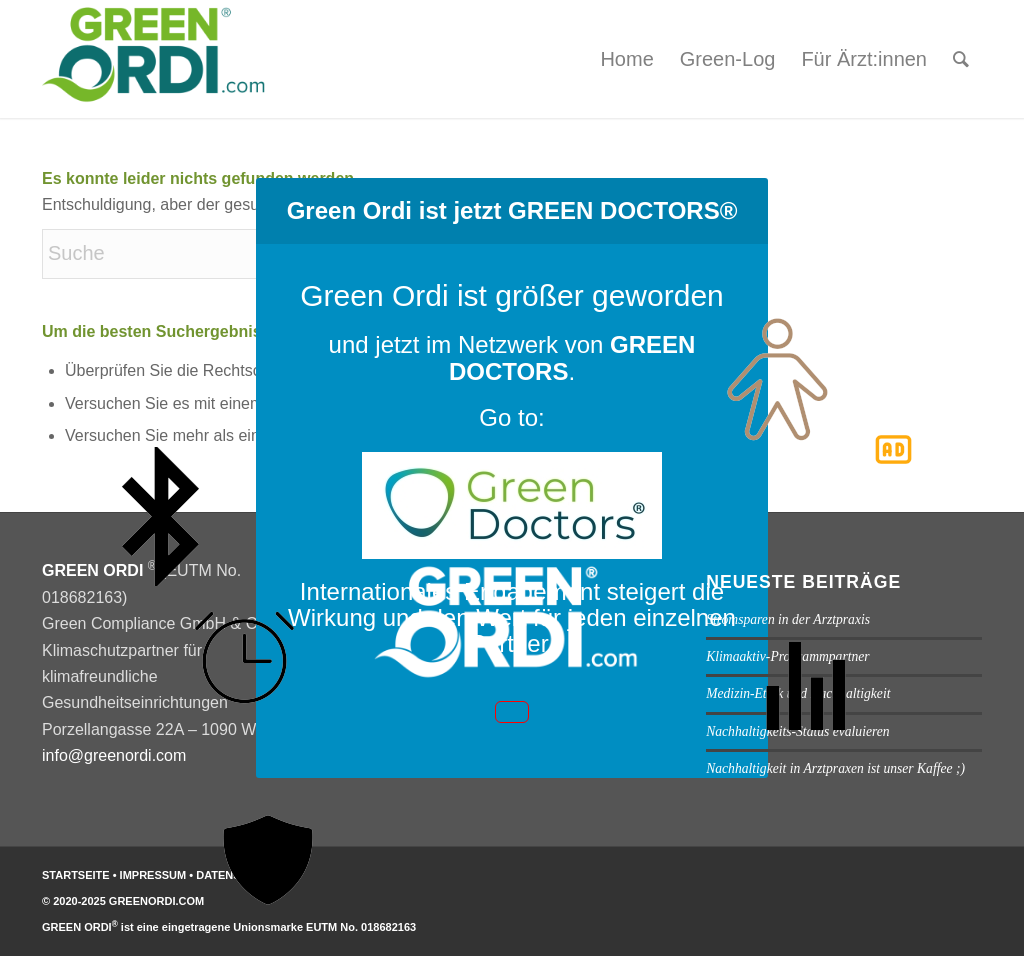 This screenshot has width=1024, height=956. I want to click on indicates sponsored or advertisement content, so click(893, 449).